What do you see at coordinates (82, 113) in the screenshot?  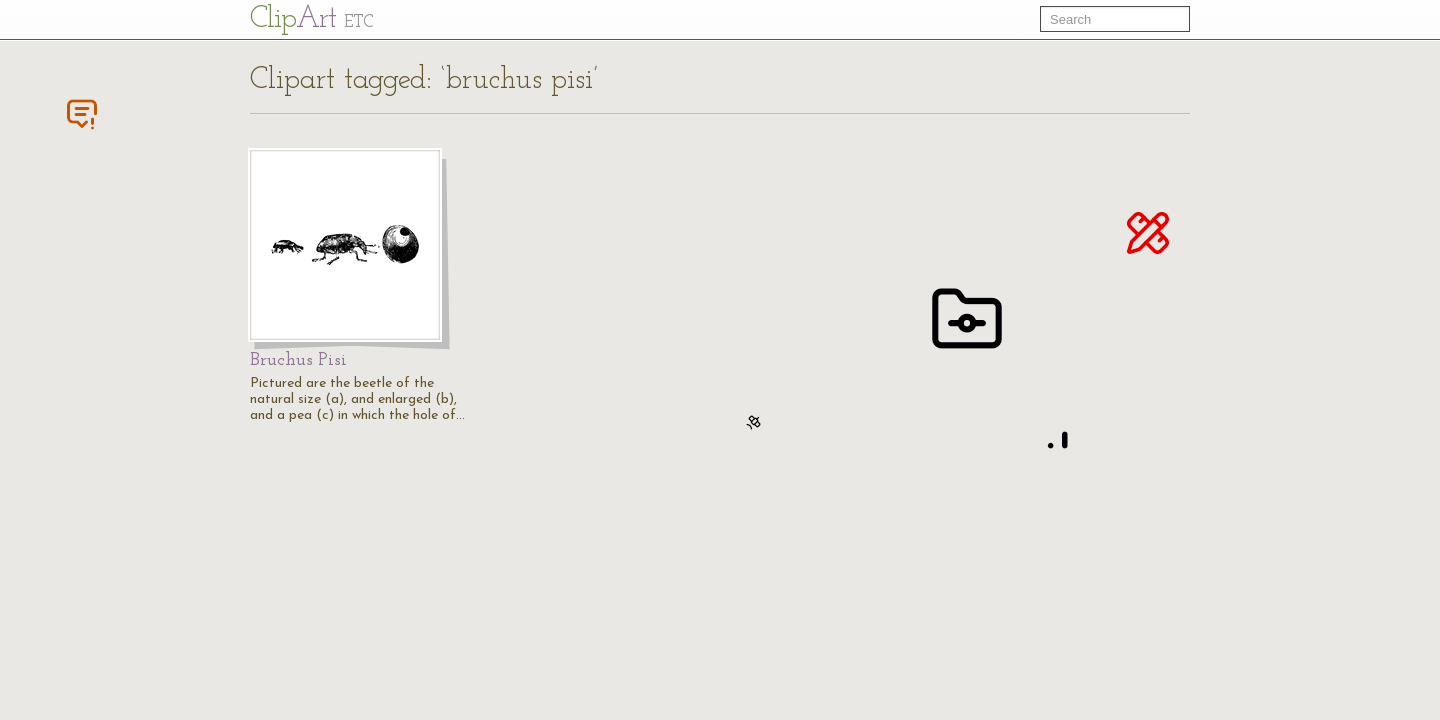 I see `message with urgent or important alert` at bounding box center [82, 113].